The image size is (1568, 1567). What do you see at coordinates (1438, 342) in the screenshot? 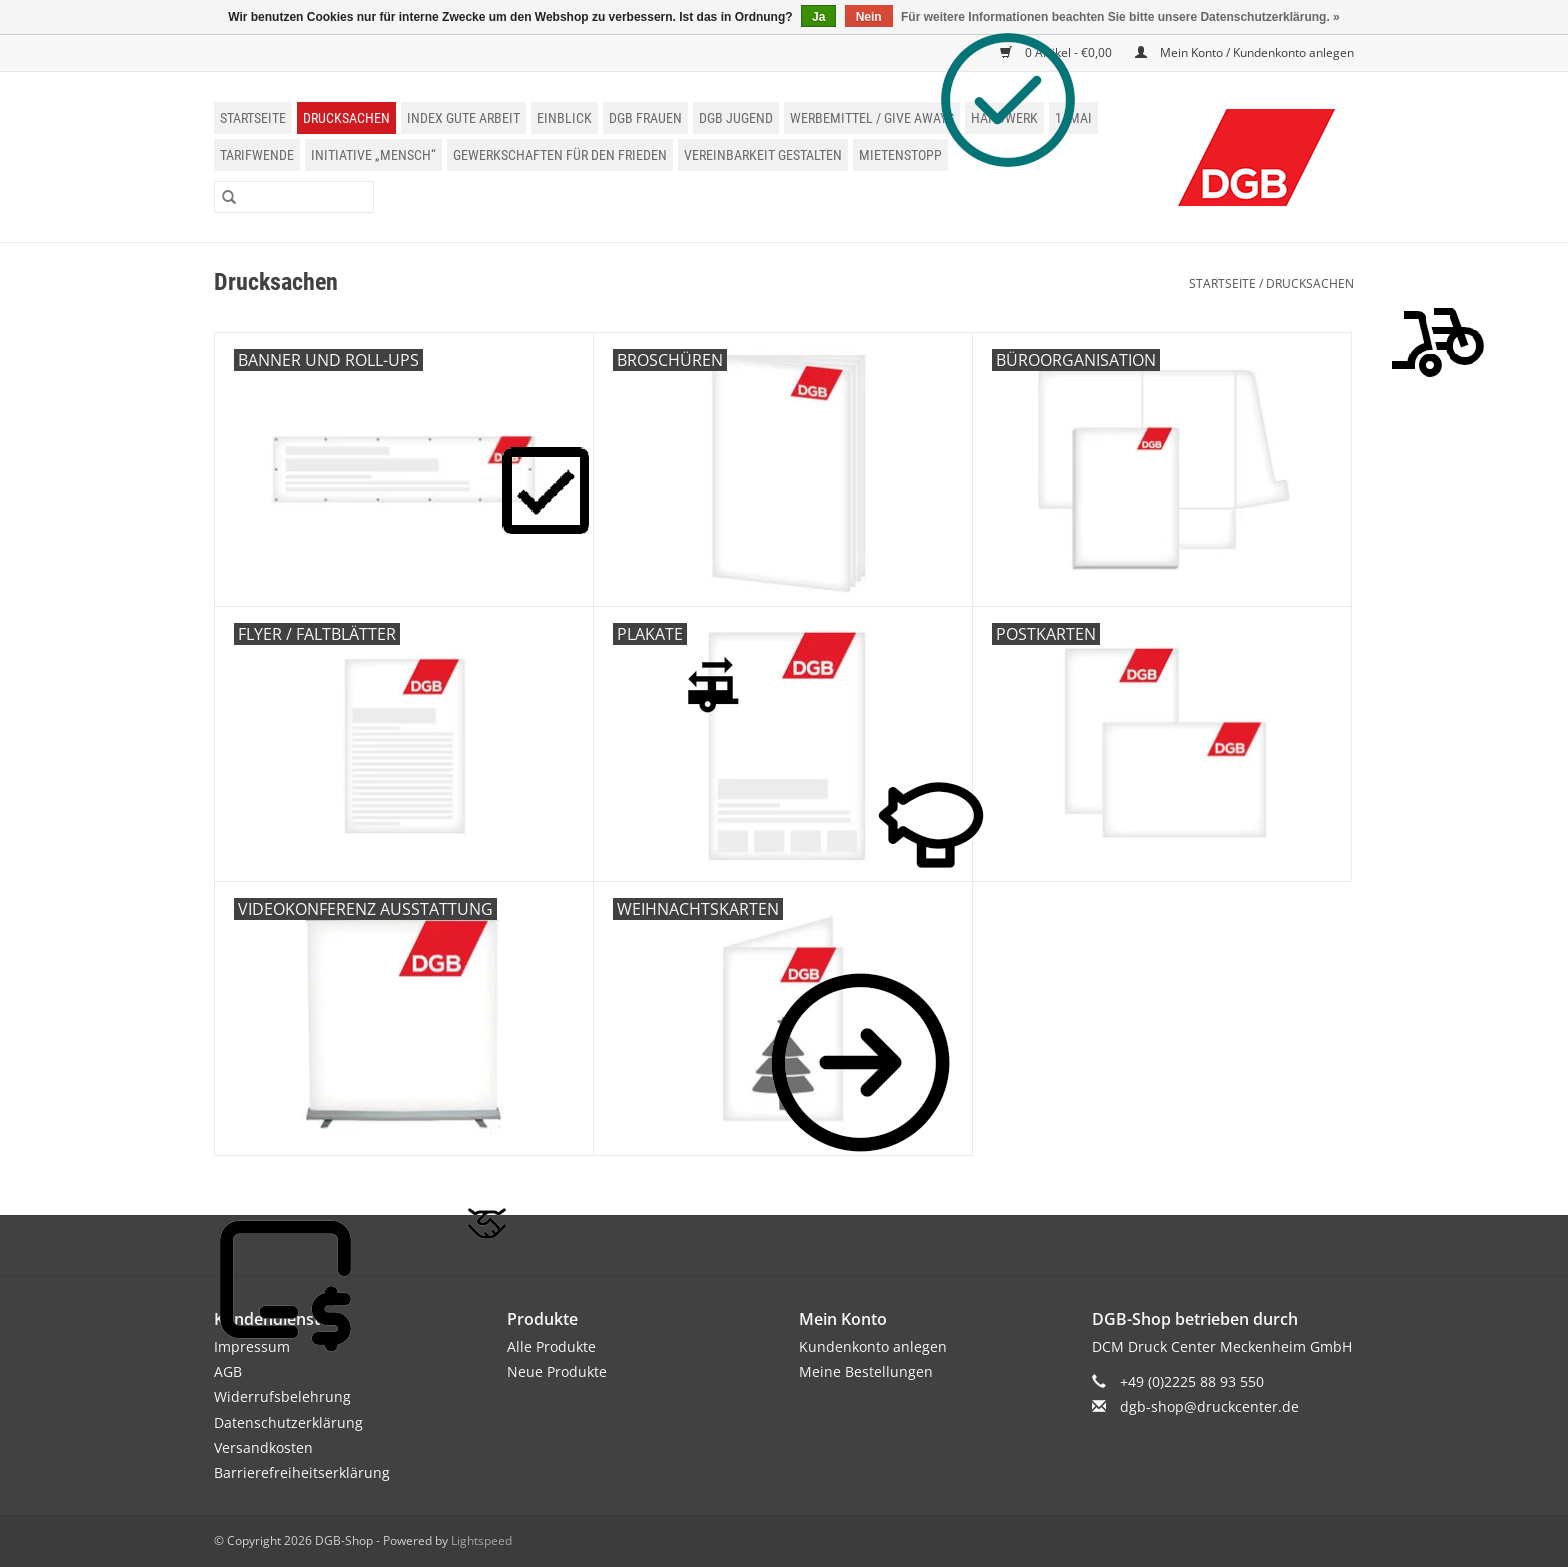
I see `view bike and scooter rental options` at bounding box center [1438, 342].